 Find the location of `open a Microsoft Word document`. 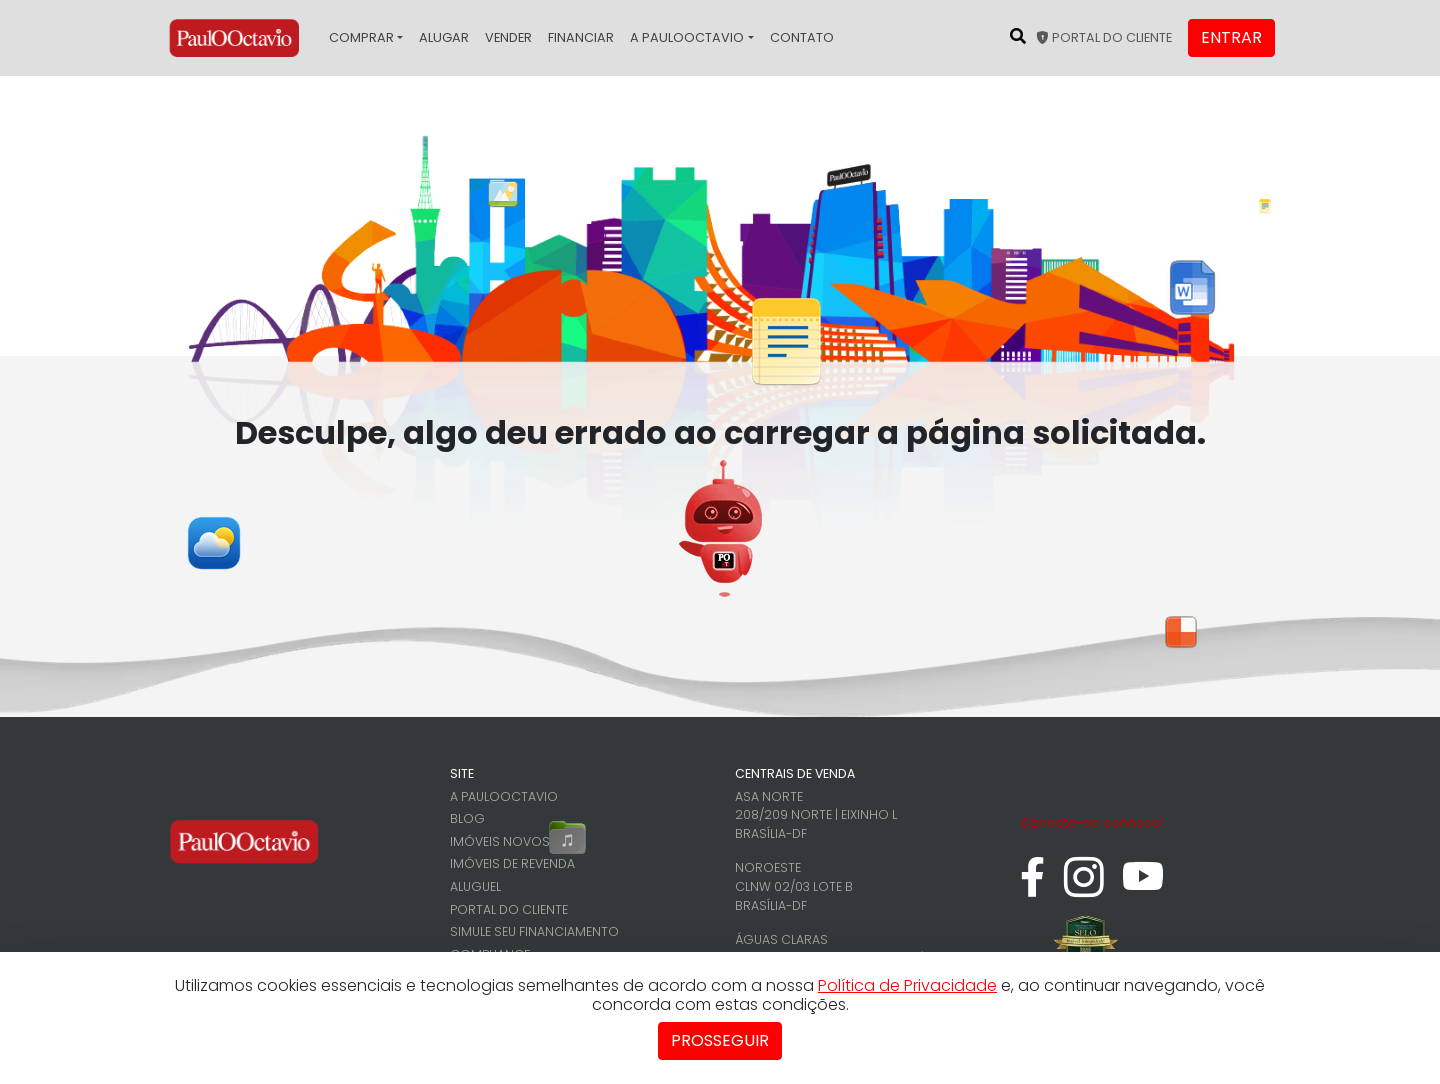

open a Microsoft Word document is located at coordinates (1192, 287).